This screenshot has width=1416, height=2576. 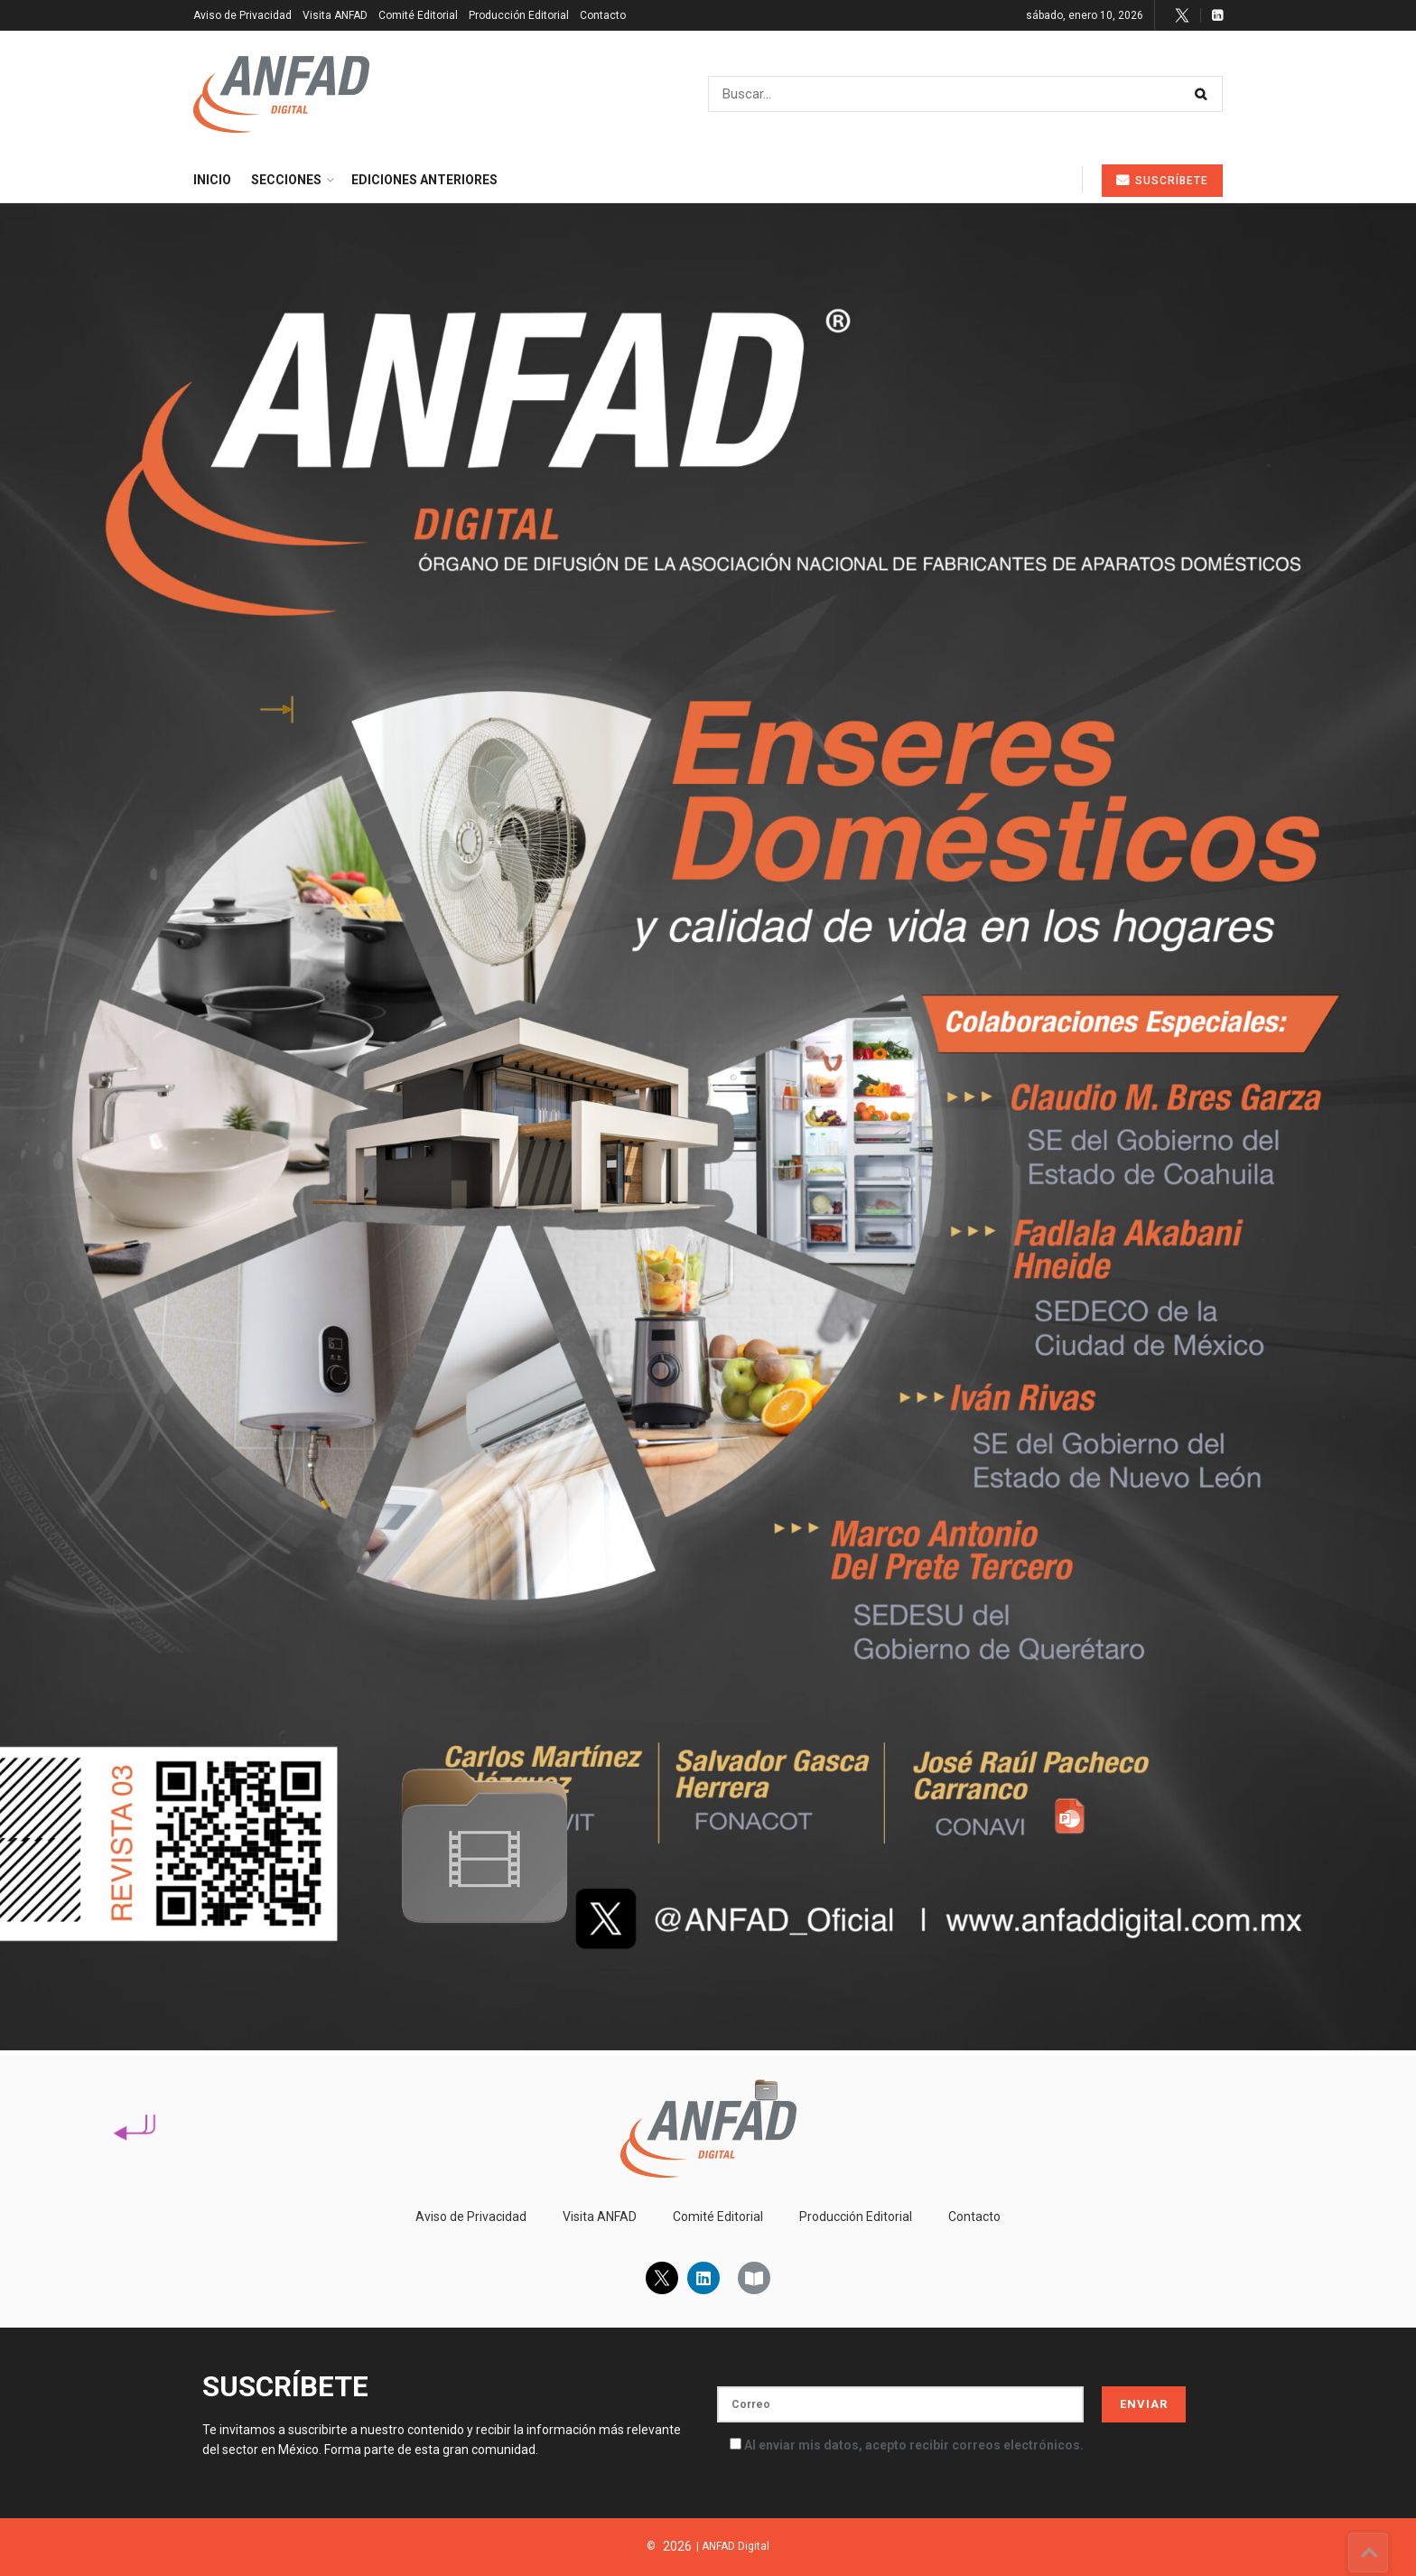 I want to click on go to the last item in a list or sequence, so click(x=276, y=709).